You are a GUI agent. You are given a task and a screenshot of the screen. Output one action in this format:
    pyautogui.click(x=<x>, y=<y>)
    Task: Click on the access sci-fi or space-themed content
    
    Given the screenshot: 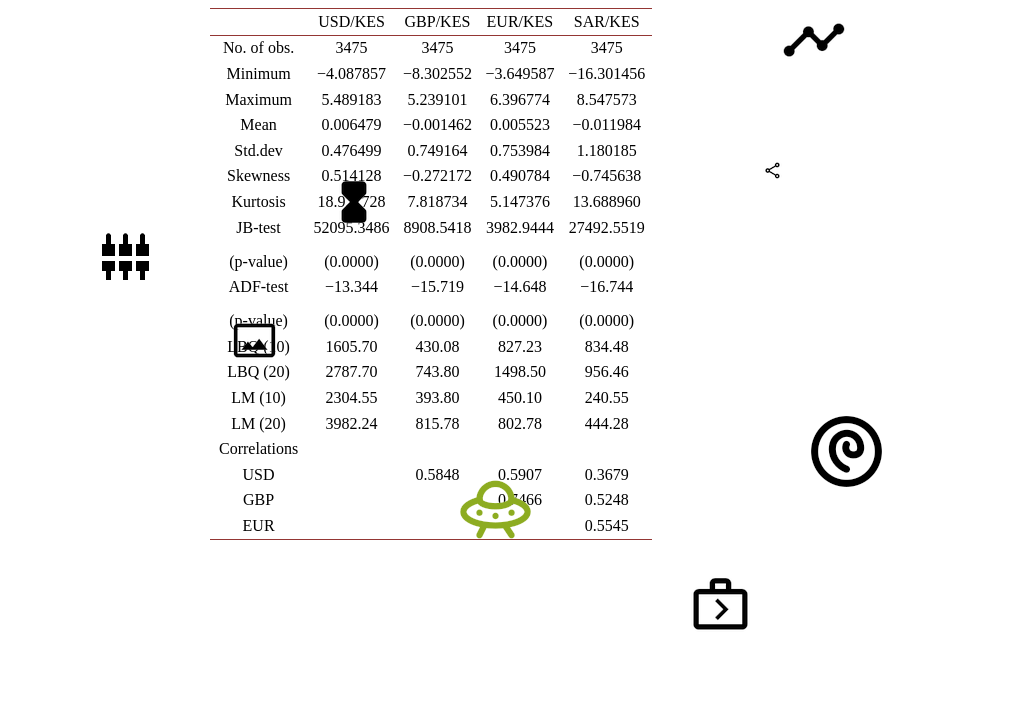 What is the action you would take?
    pyautogui.click(x=495, y=509)
    